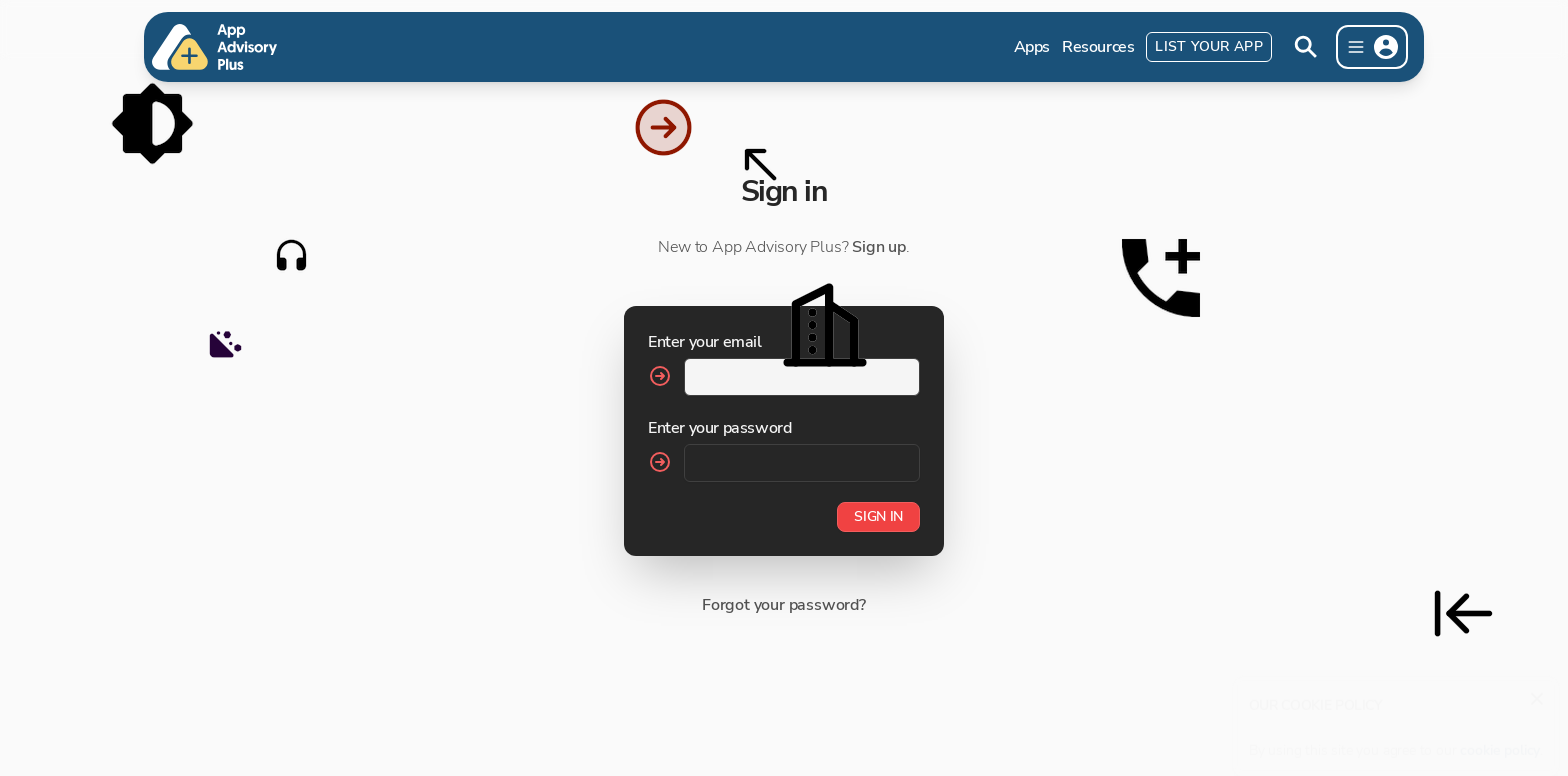  Describe the element at coordinates (760, 164) in the screenshot. I see `navigate to the northwest direction` at that location.